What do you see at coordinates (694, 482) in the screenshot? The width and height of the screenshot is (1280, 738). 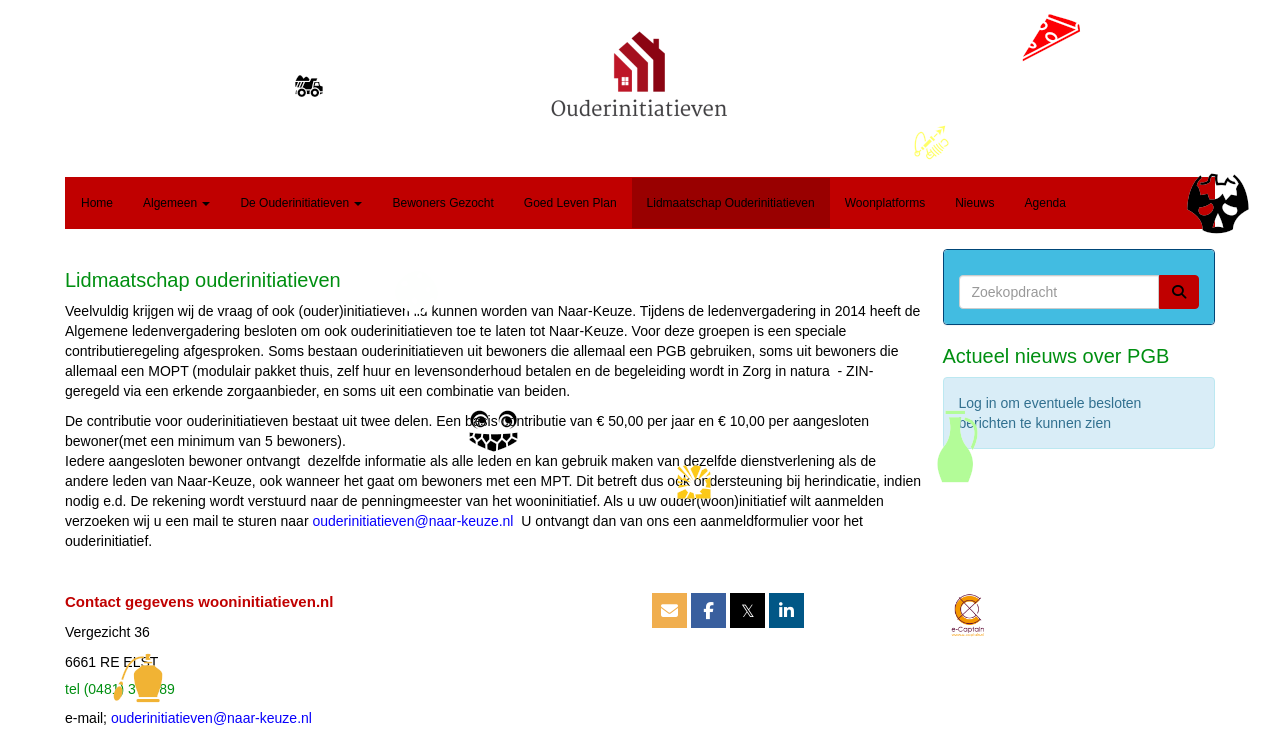 I see `indicates a powerful attack or ground-smashing ability` at bounding box center [694, 482].